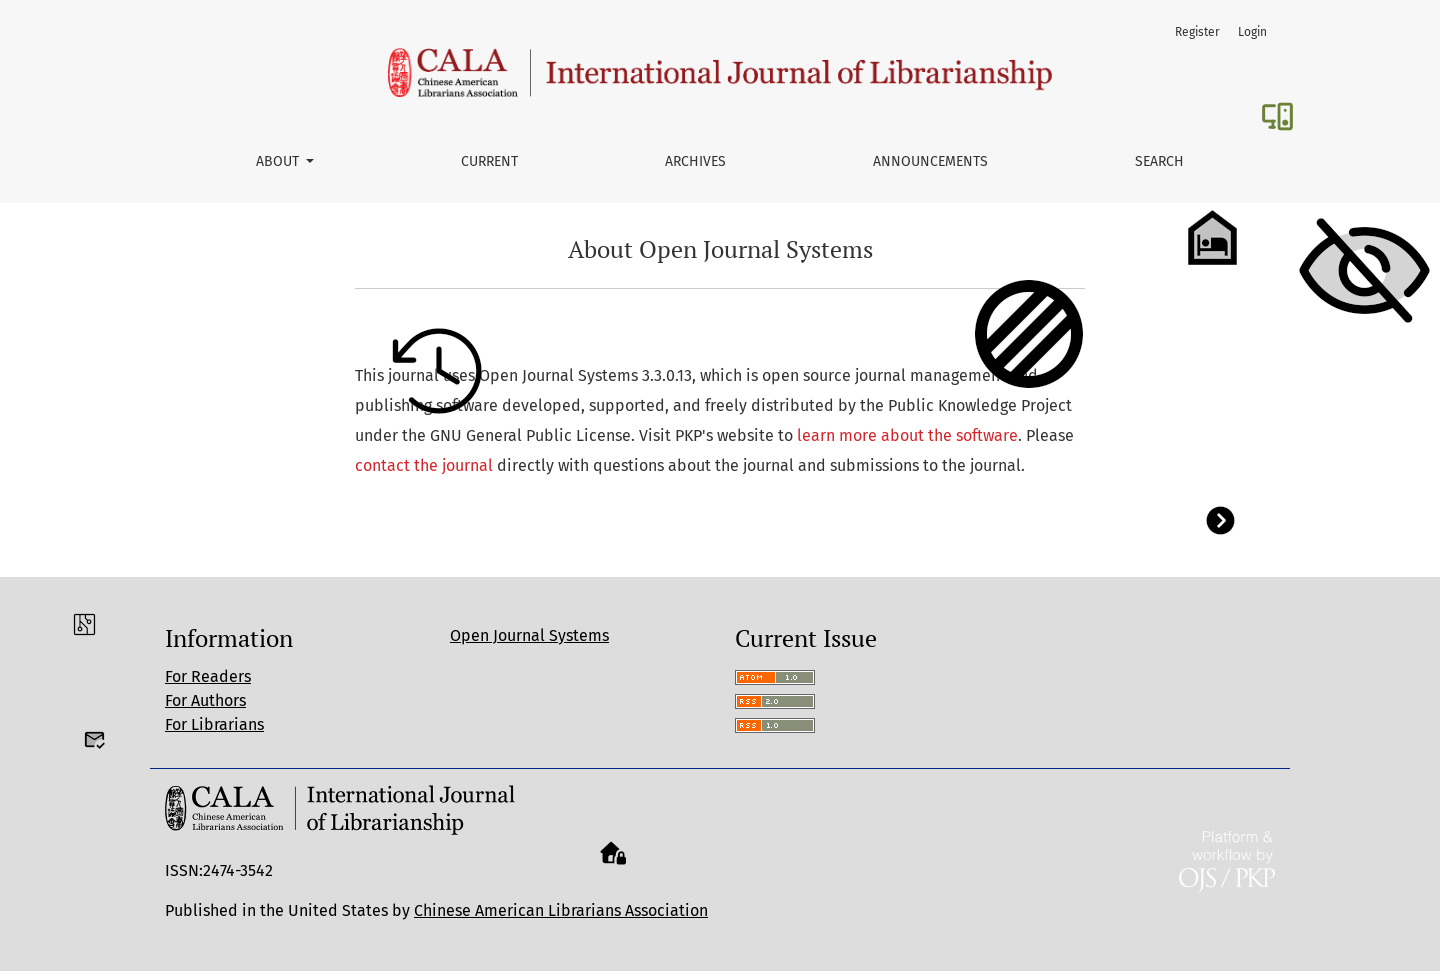 The image size is (1440, 971). I want to click on access hardware or circuit settings, so click(84, 624).